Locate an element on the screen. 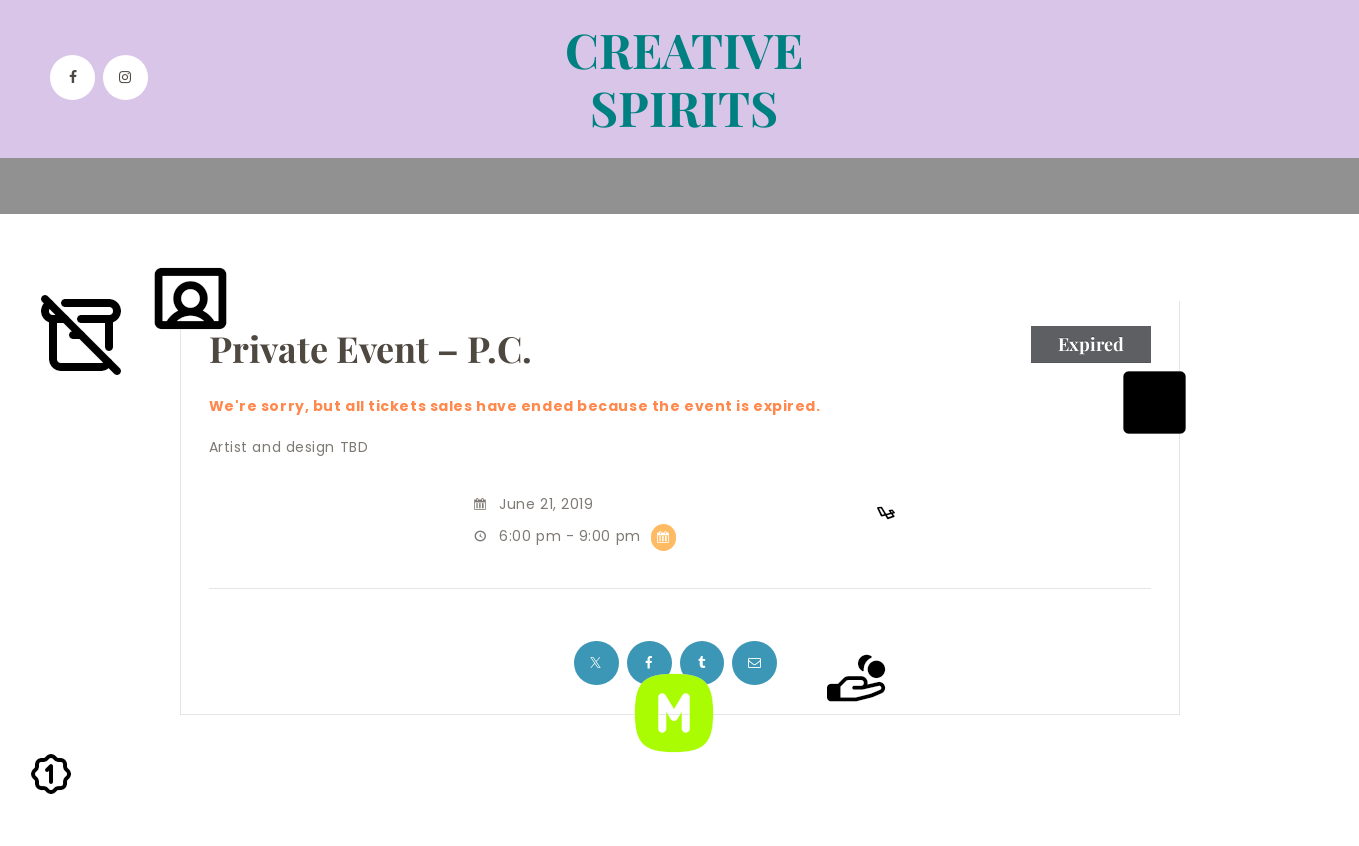 This screenshot has width=1359, height=846. access menu or main navigation is located at coordinates (674, 713).